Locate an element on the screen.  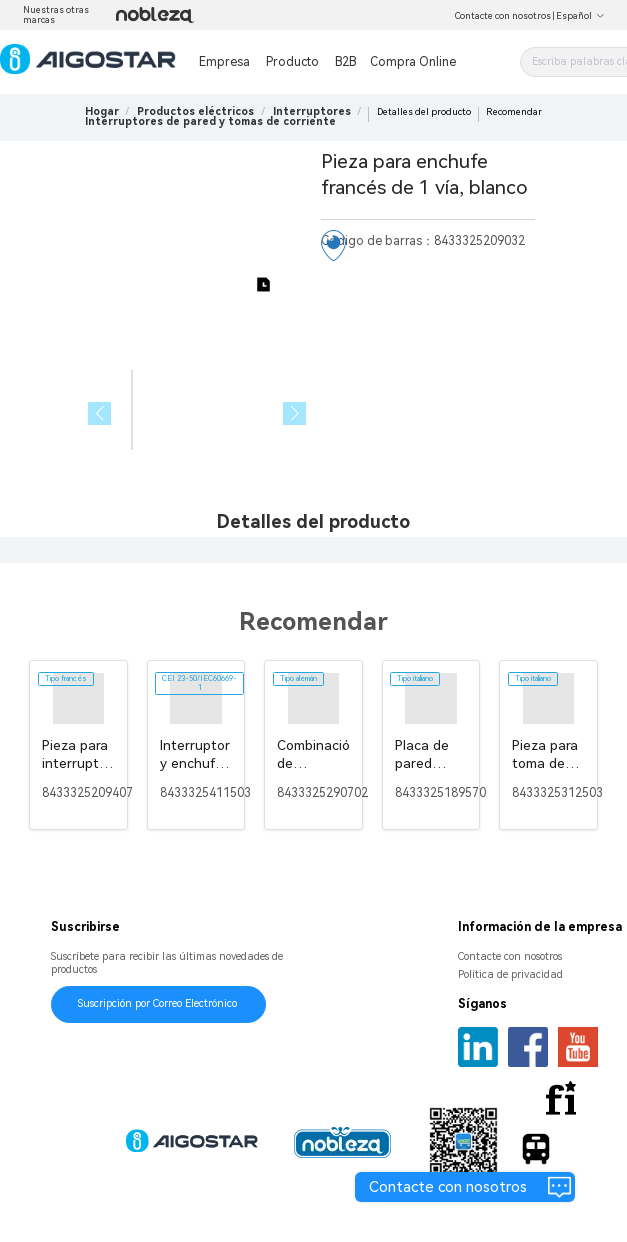
view file version history is located at coordinates (263, 284).